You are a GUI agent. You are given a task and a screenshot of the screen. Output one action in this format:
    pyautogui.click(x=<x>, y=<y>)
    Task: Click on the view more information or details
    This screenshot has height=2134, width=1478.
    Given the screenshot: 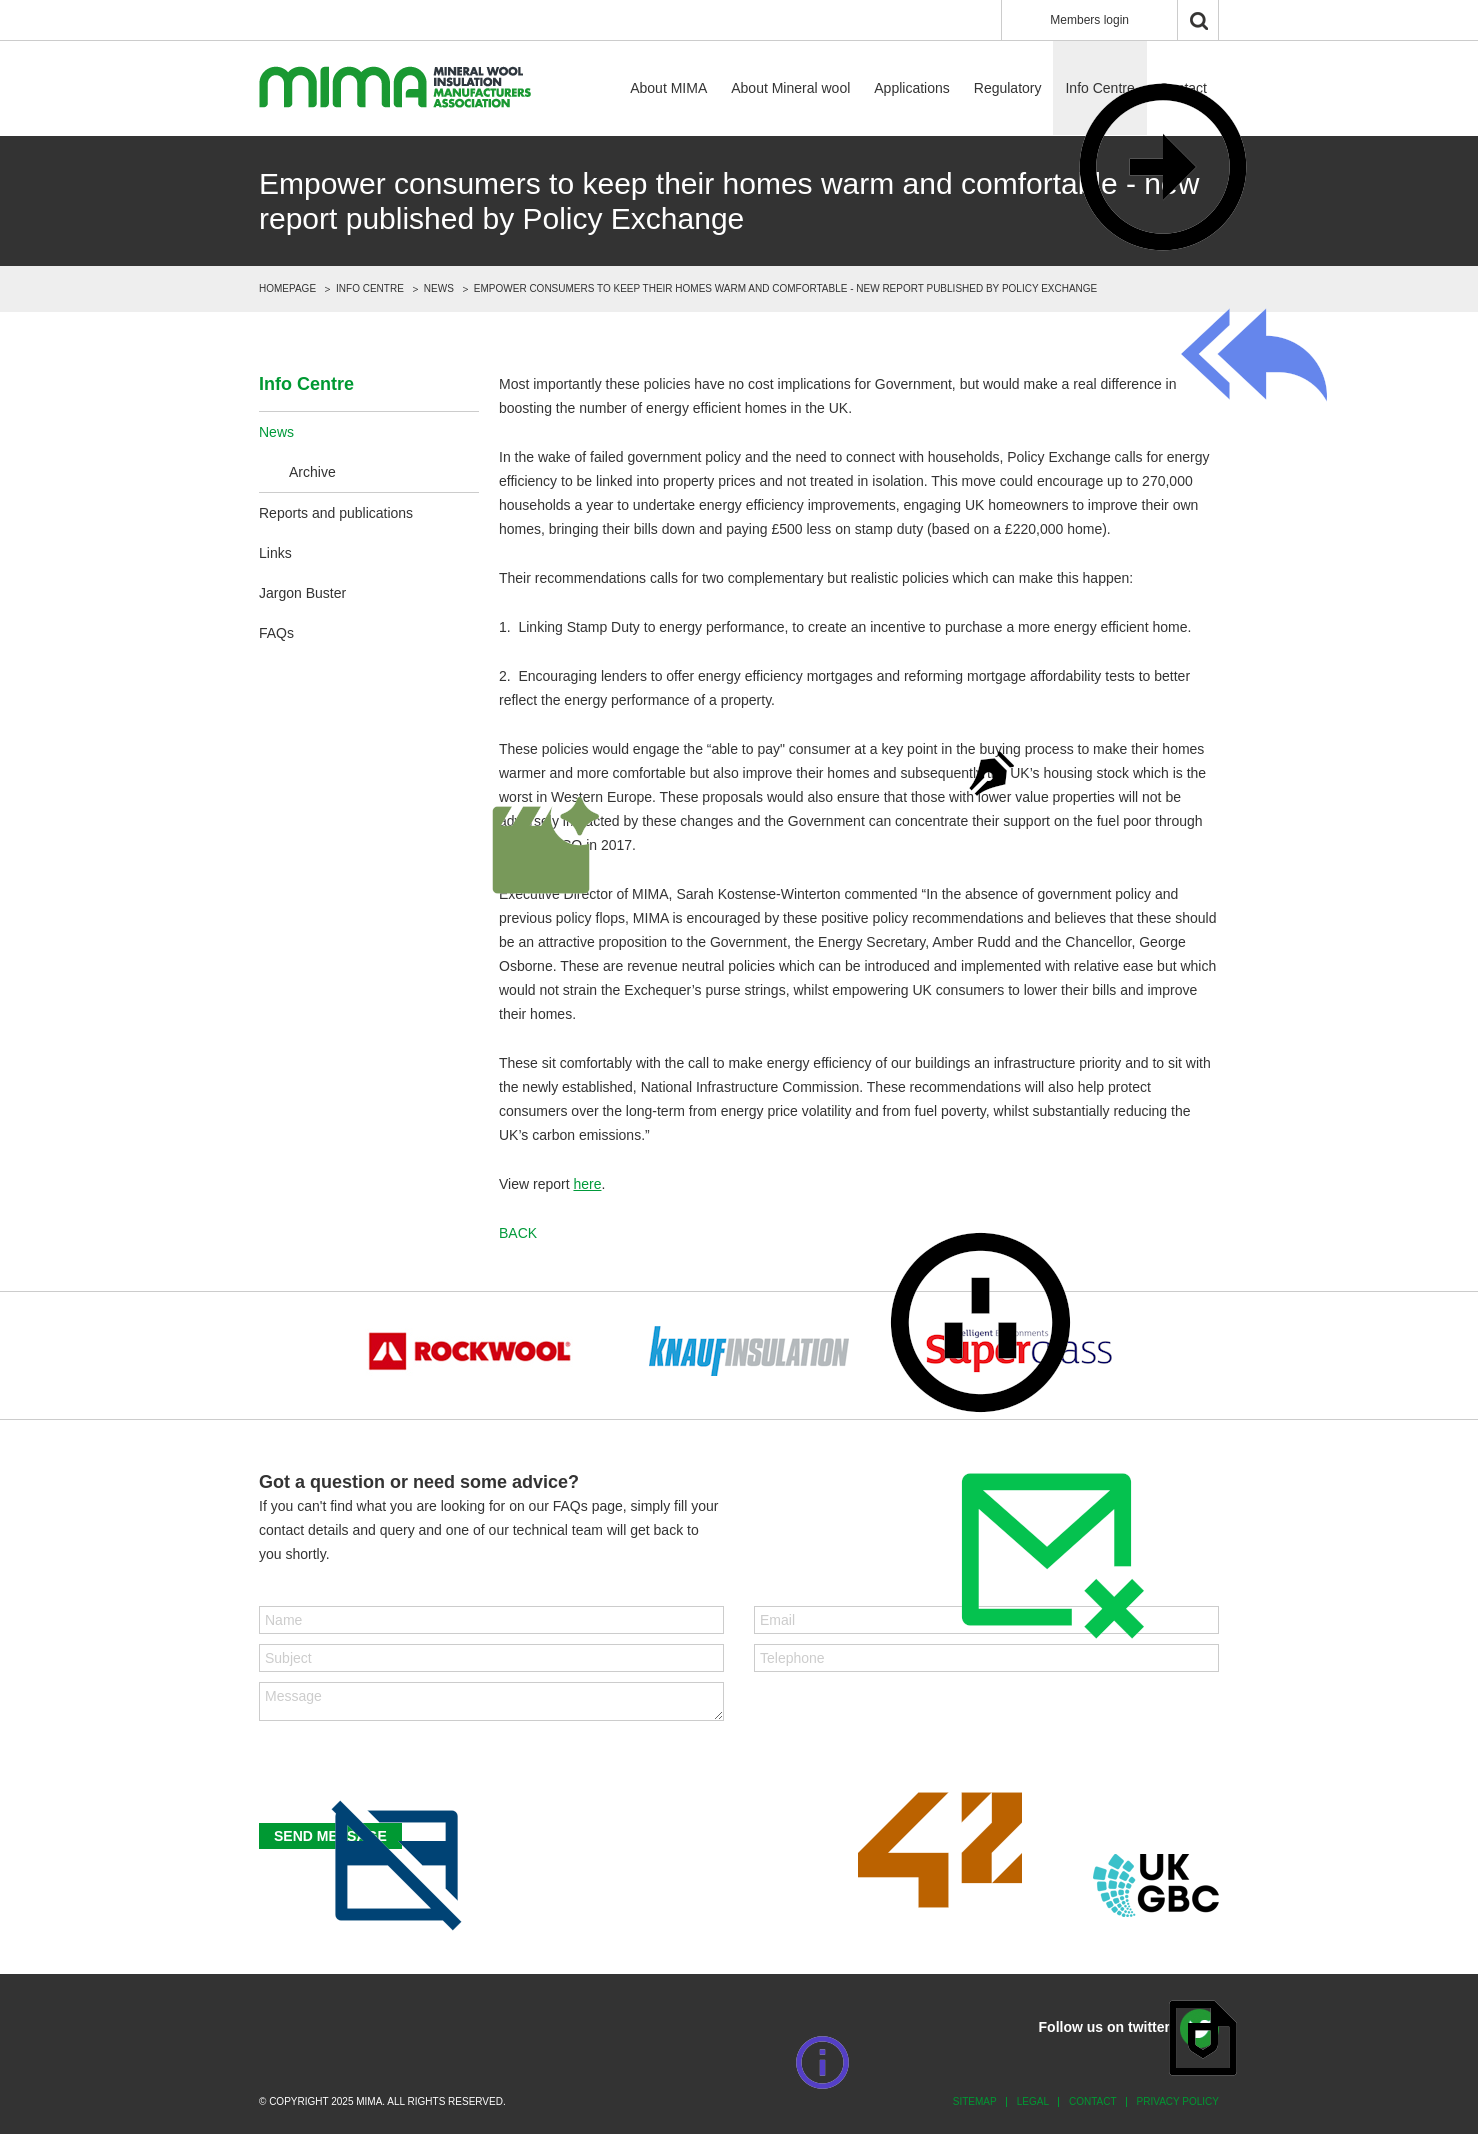 What is the action you would take?
    pyautogui.click(x=822, y=2062)
    